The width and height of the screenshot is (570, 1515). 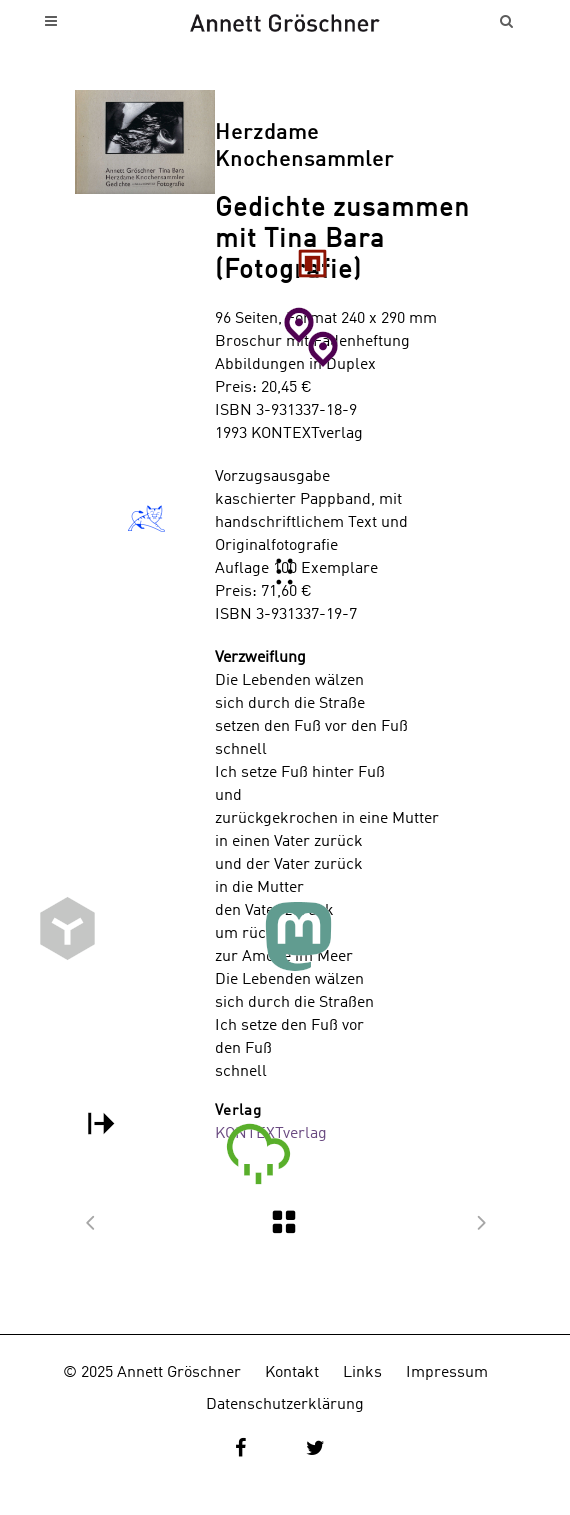 What do you see at coordinates (258, 1152) in the screenshot?
I see `indicates rainy or showery weather conditions` at bounding box center [258, 1152].